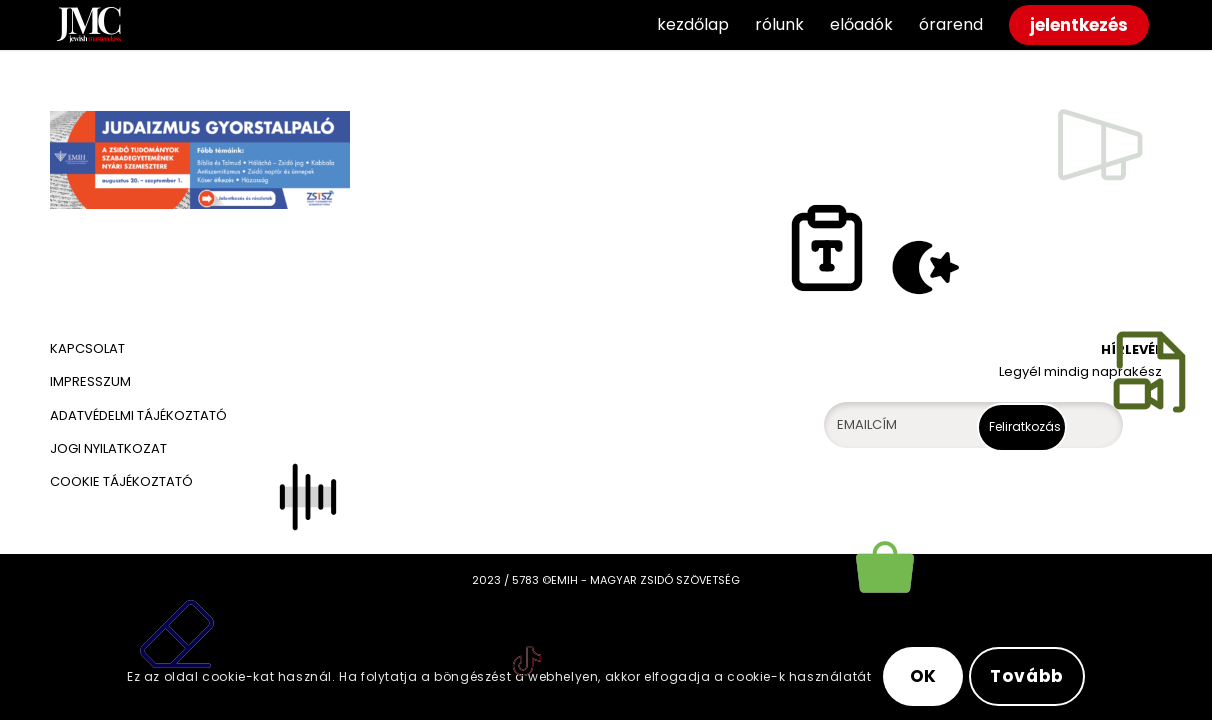  Describe the element at coordinates (308, 497) in the screenshot. I see `audio or sound visualization` at that location.